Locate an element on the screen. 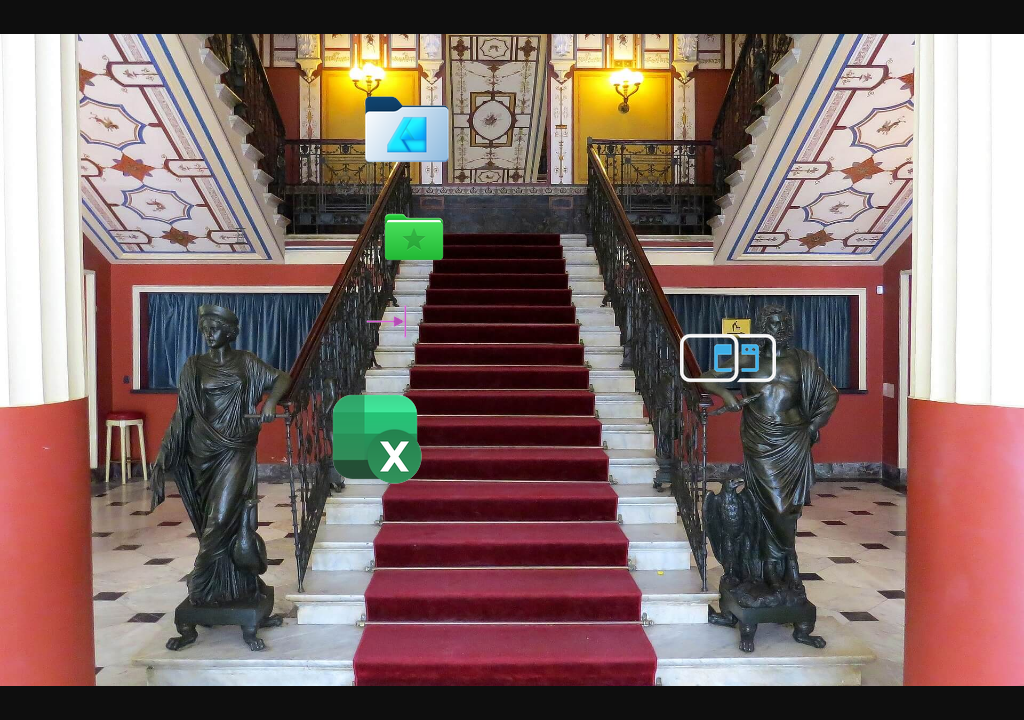 This screenshot has width=1024, height=720. countdown timer or time remaining indicator is located at coordinates (240, 235).